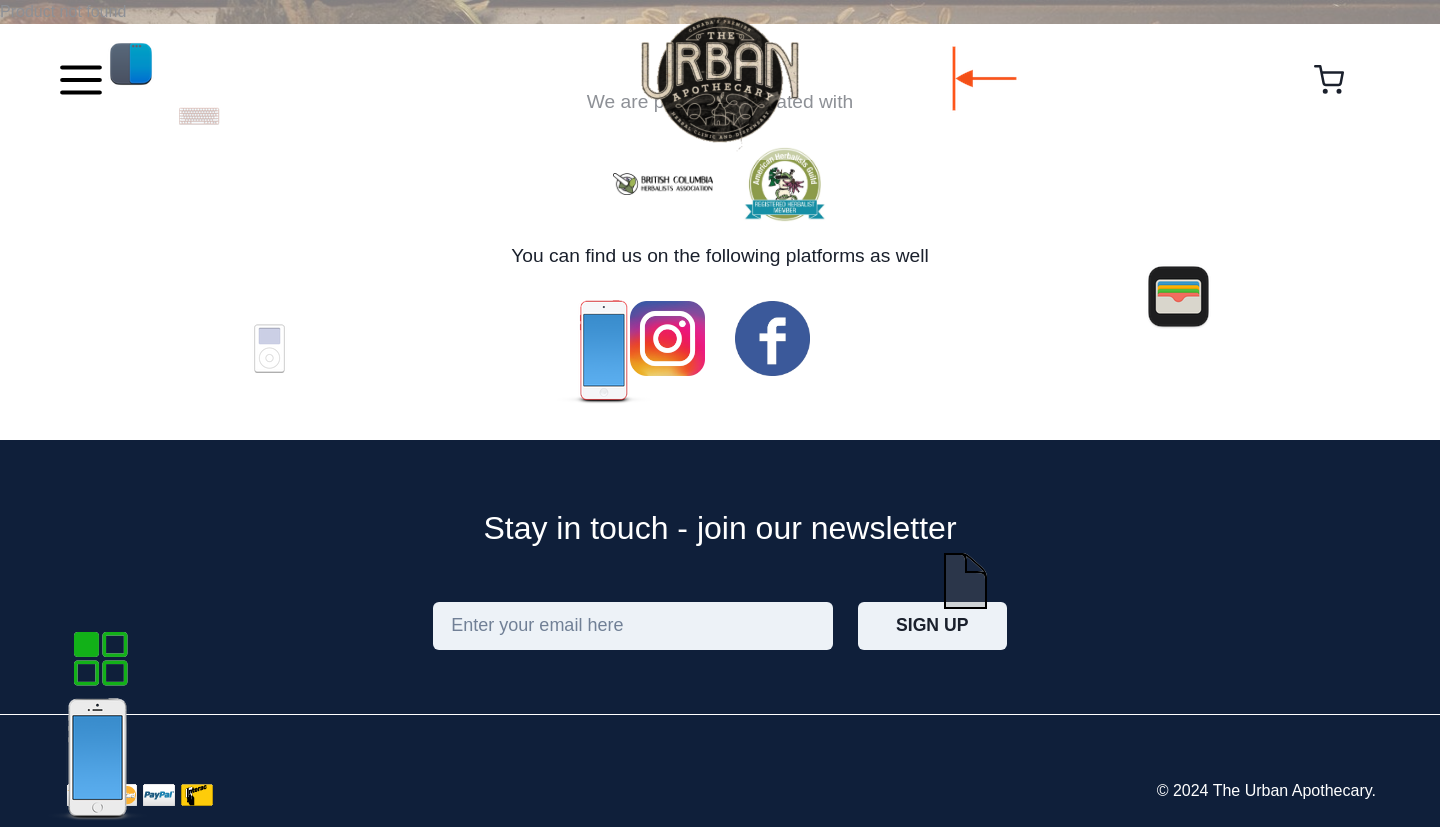 This screenshot has width=1440, height=827. I want to click on manage connected iPod device, so click(269, 348).